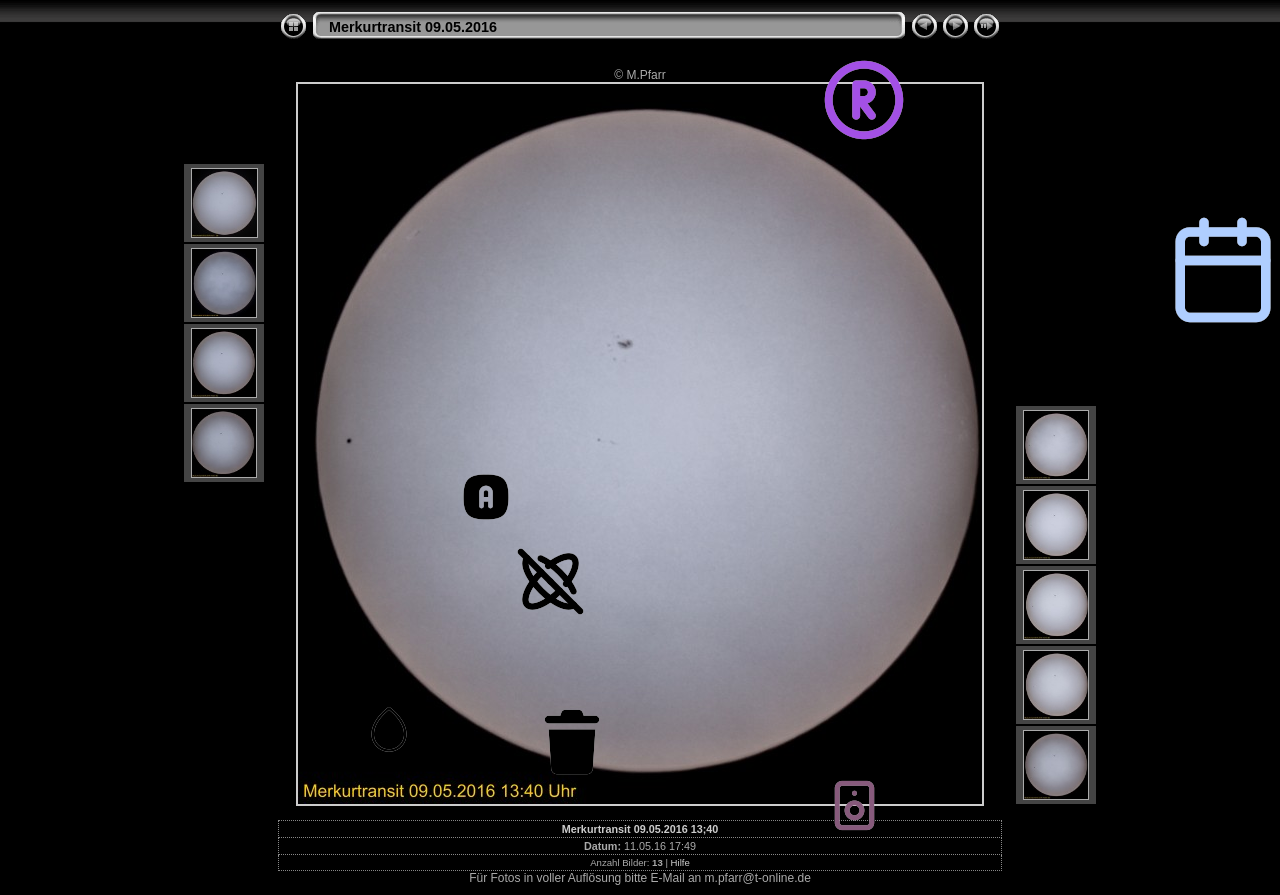 The image size is (1280, 895). I want to click on select font style or text formatting option, so click(486, 497).